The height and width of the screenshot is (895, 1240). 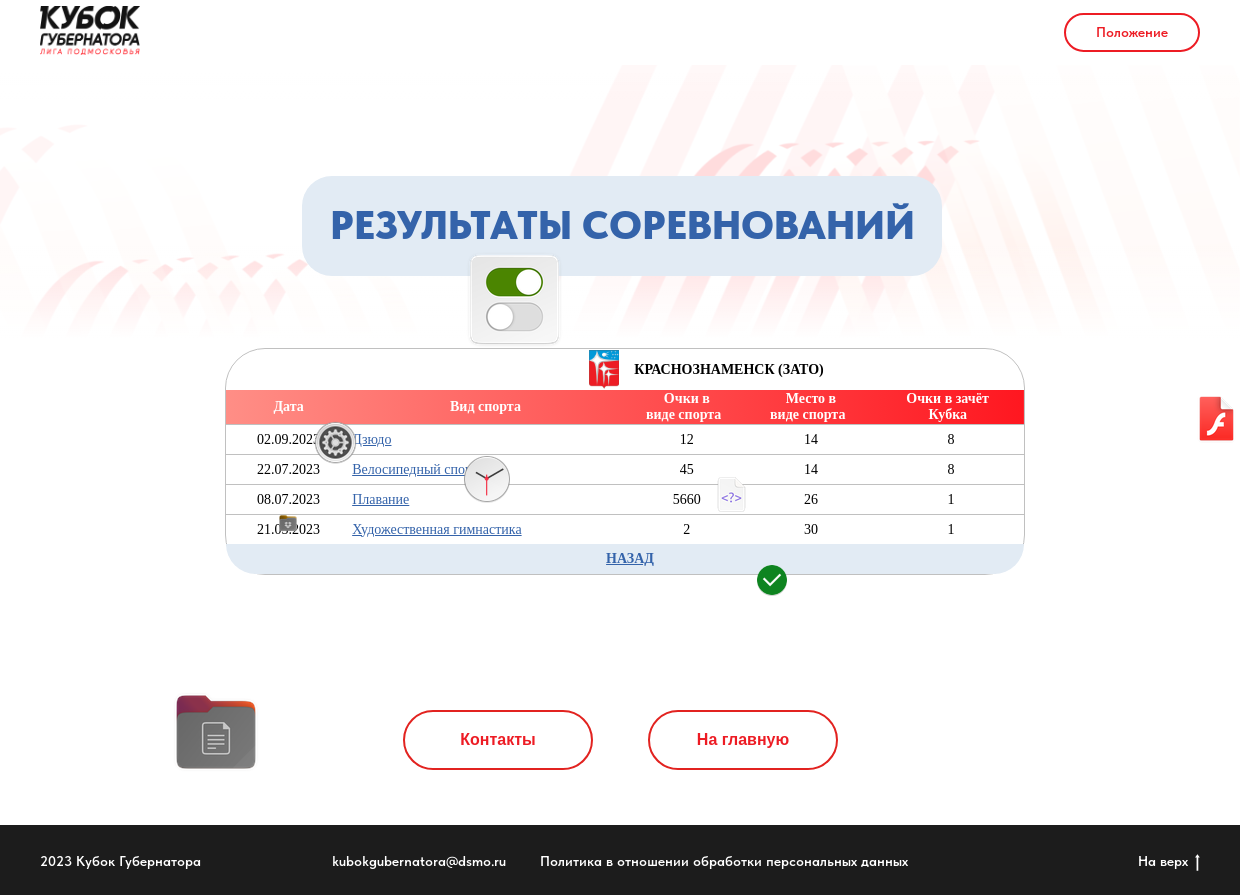 What do you see at coordinates (335, 442) in the screenshot?
I see `view or edit document properties` at bounding box center [335, 442].